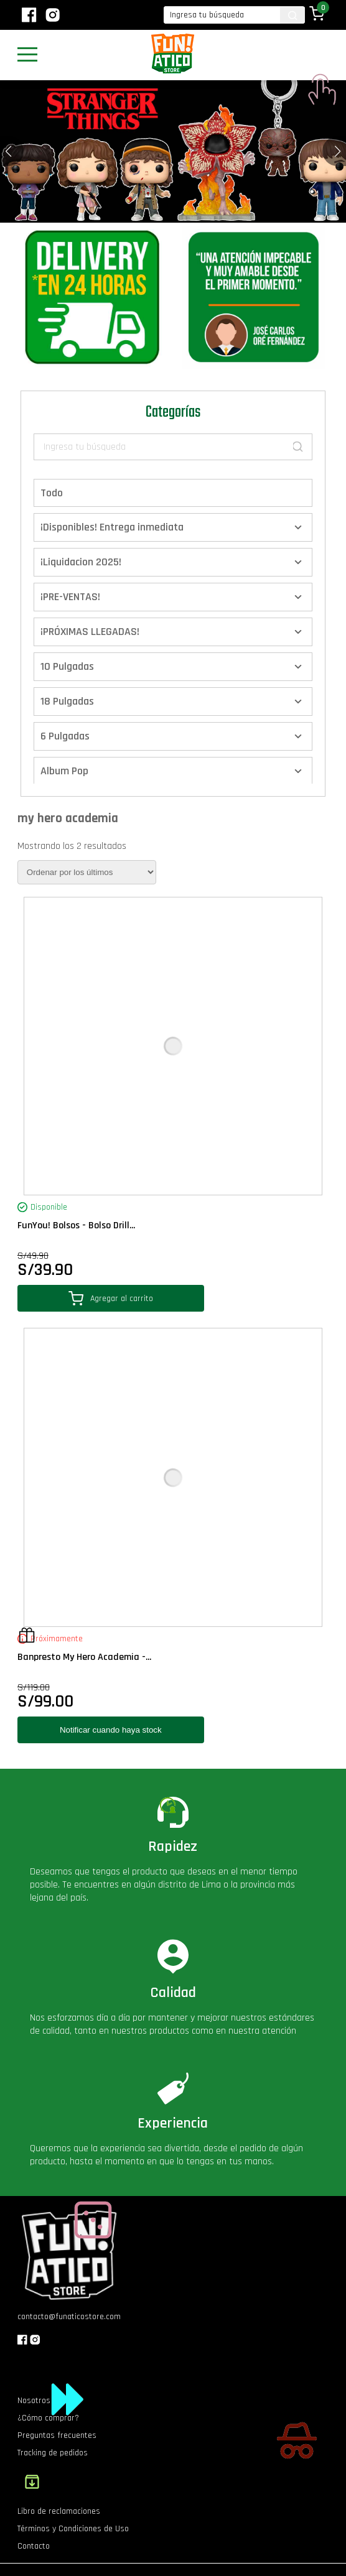  Describe the element at coordinates (27, 1636) in the screenshot. I see `access gifts or rewards` at that location.